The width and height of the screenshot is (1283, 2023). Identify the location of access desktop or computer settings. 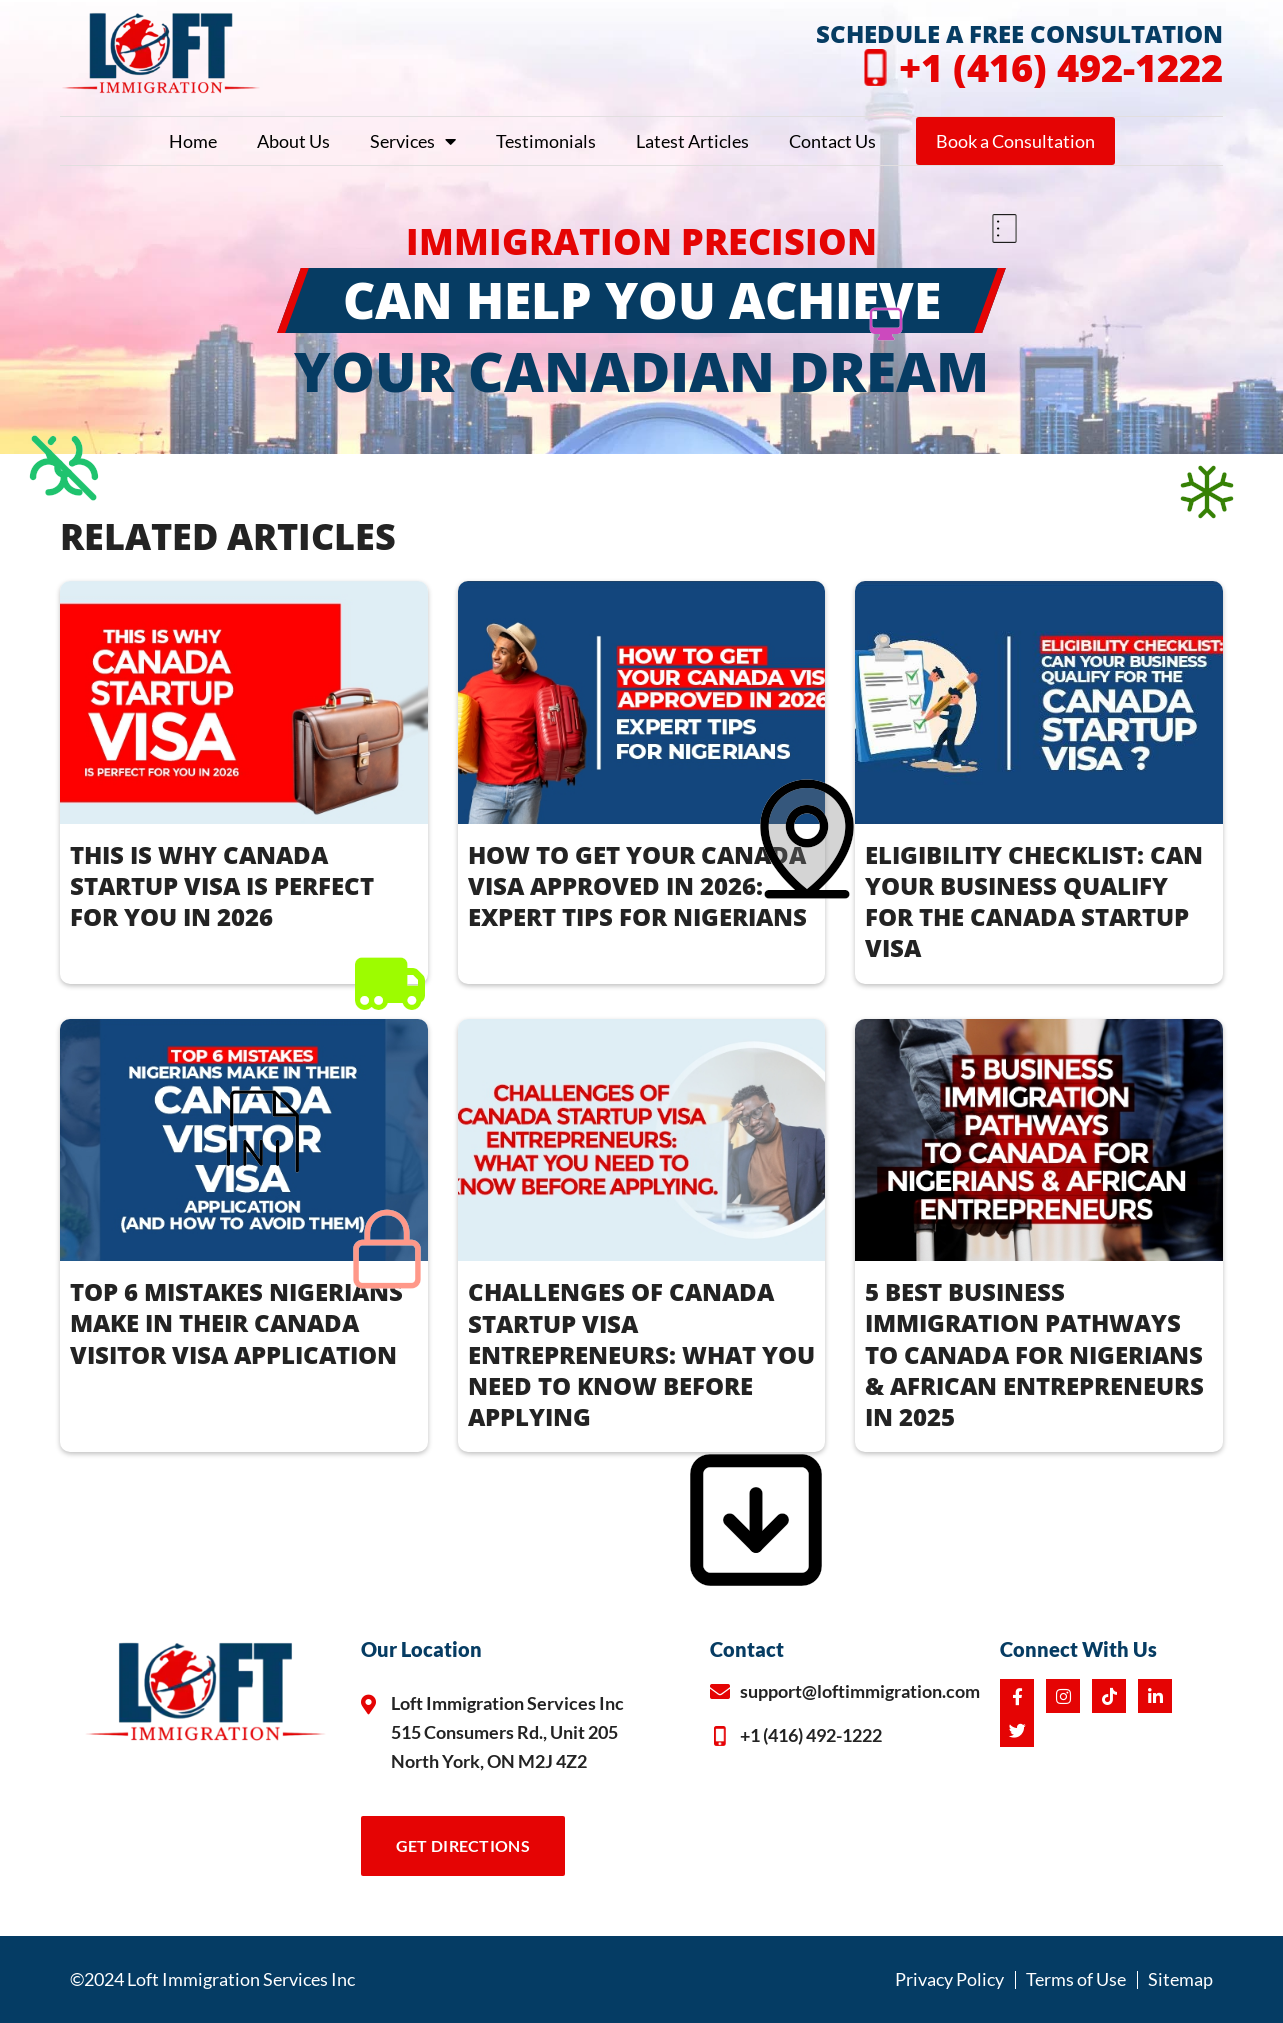
(886, 324).